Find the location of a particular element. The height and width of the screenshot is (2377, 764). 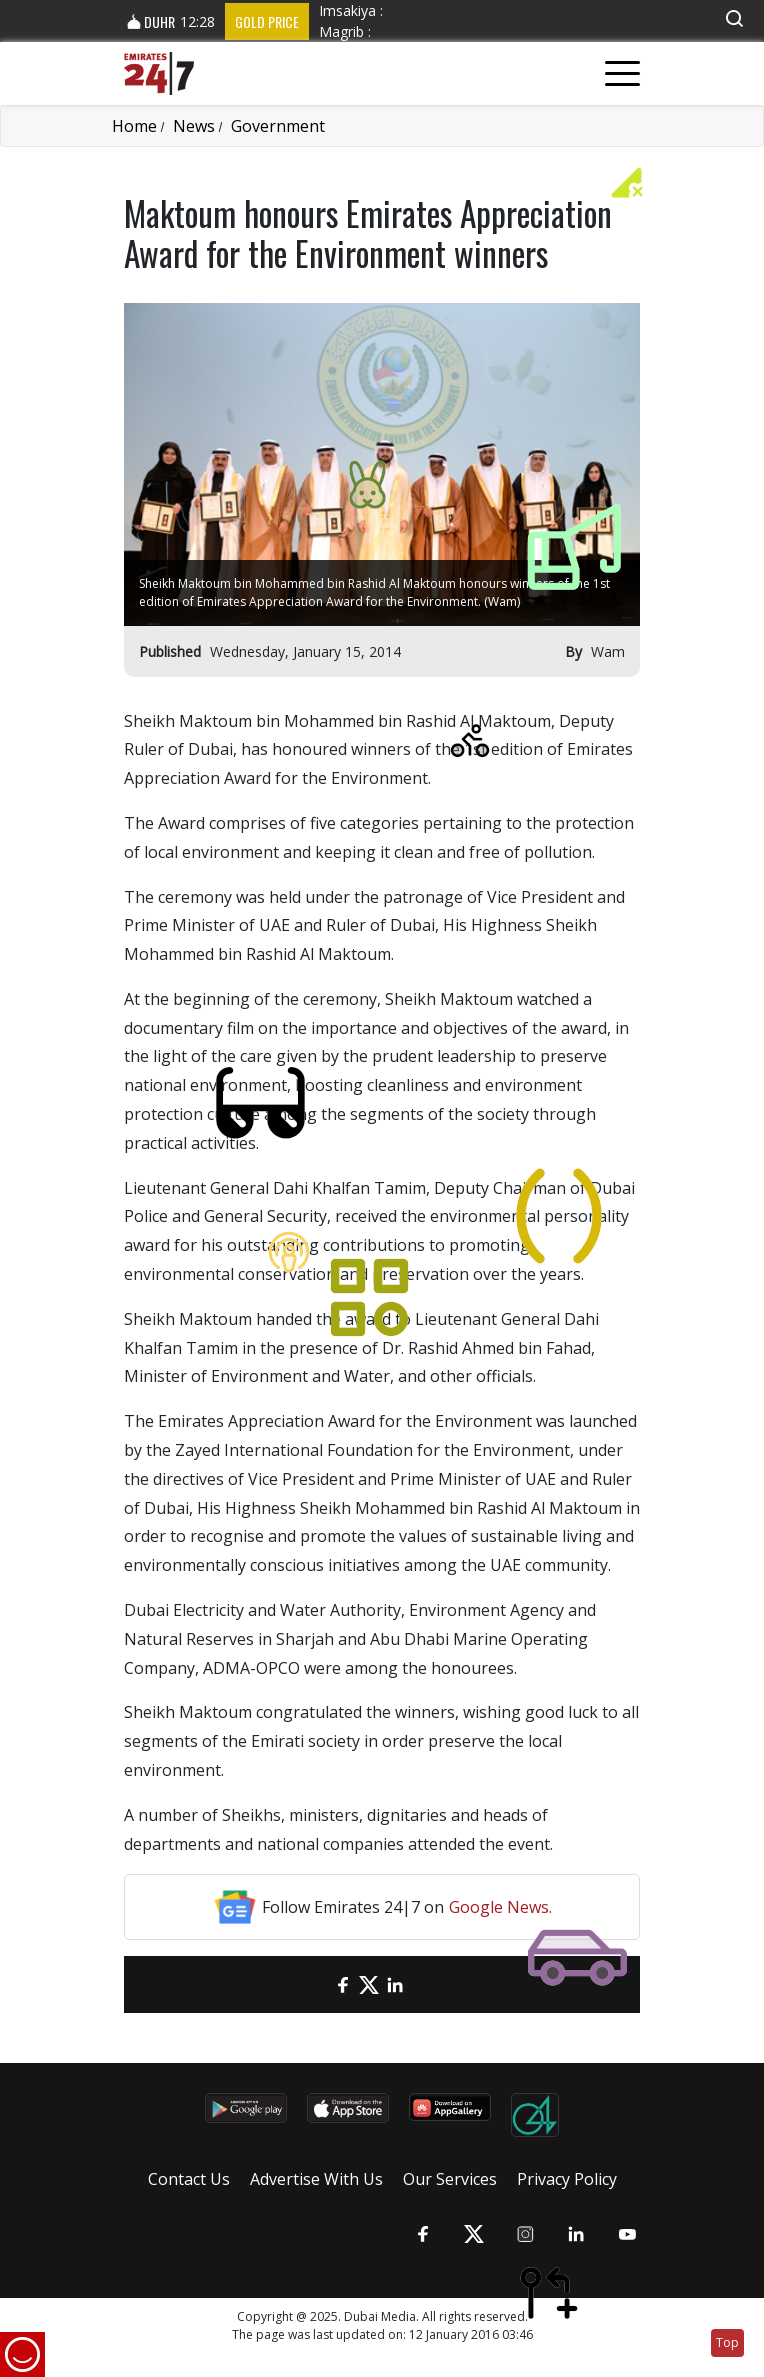

toggle cool or casual mode is located at coordinates (260, 1104).